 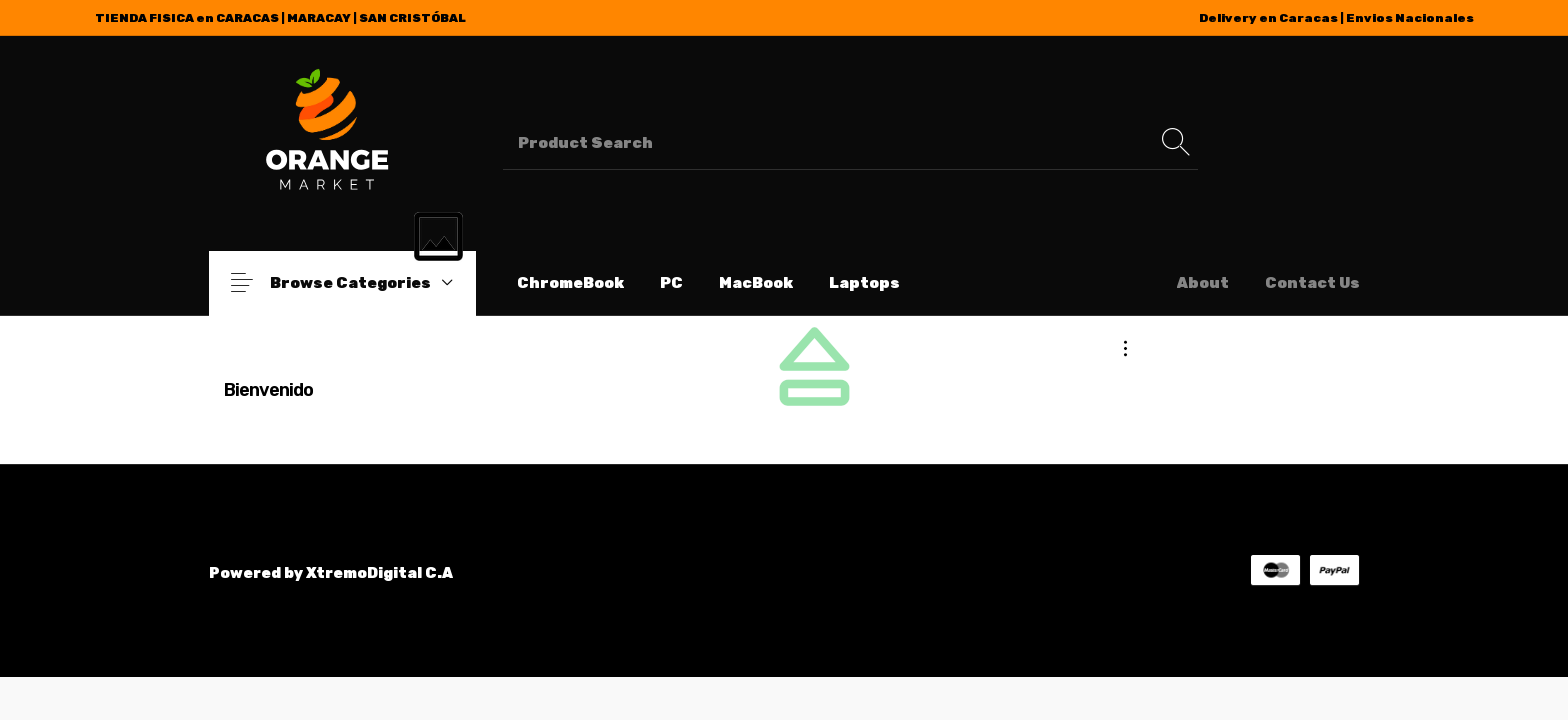 What do you see at coordinates (438, 236) in the screenshot?
I see `view photos or images` at bounding box center [438, 236].